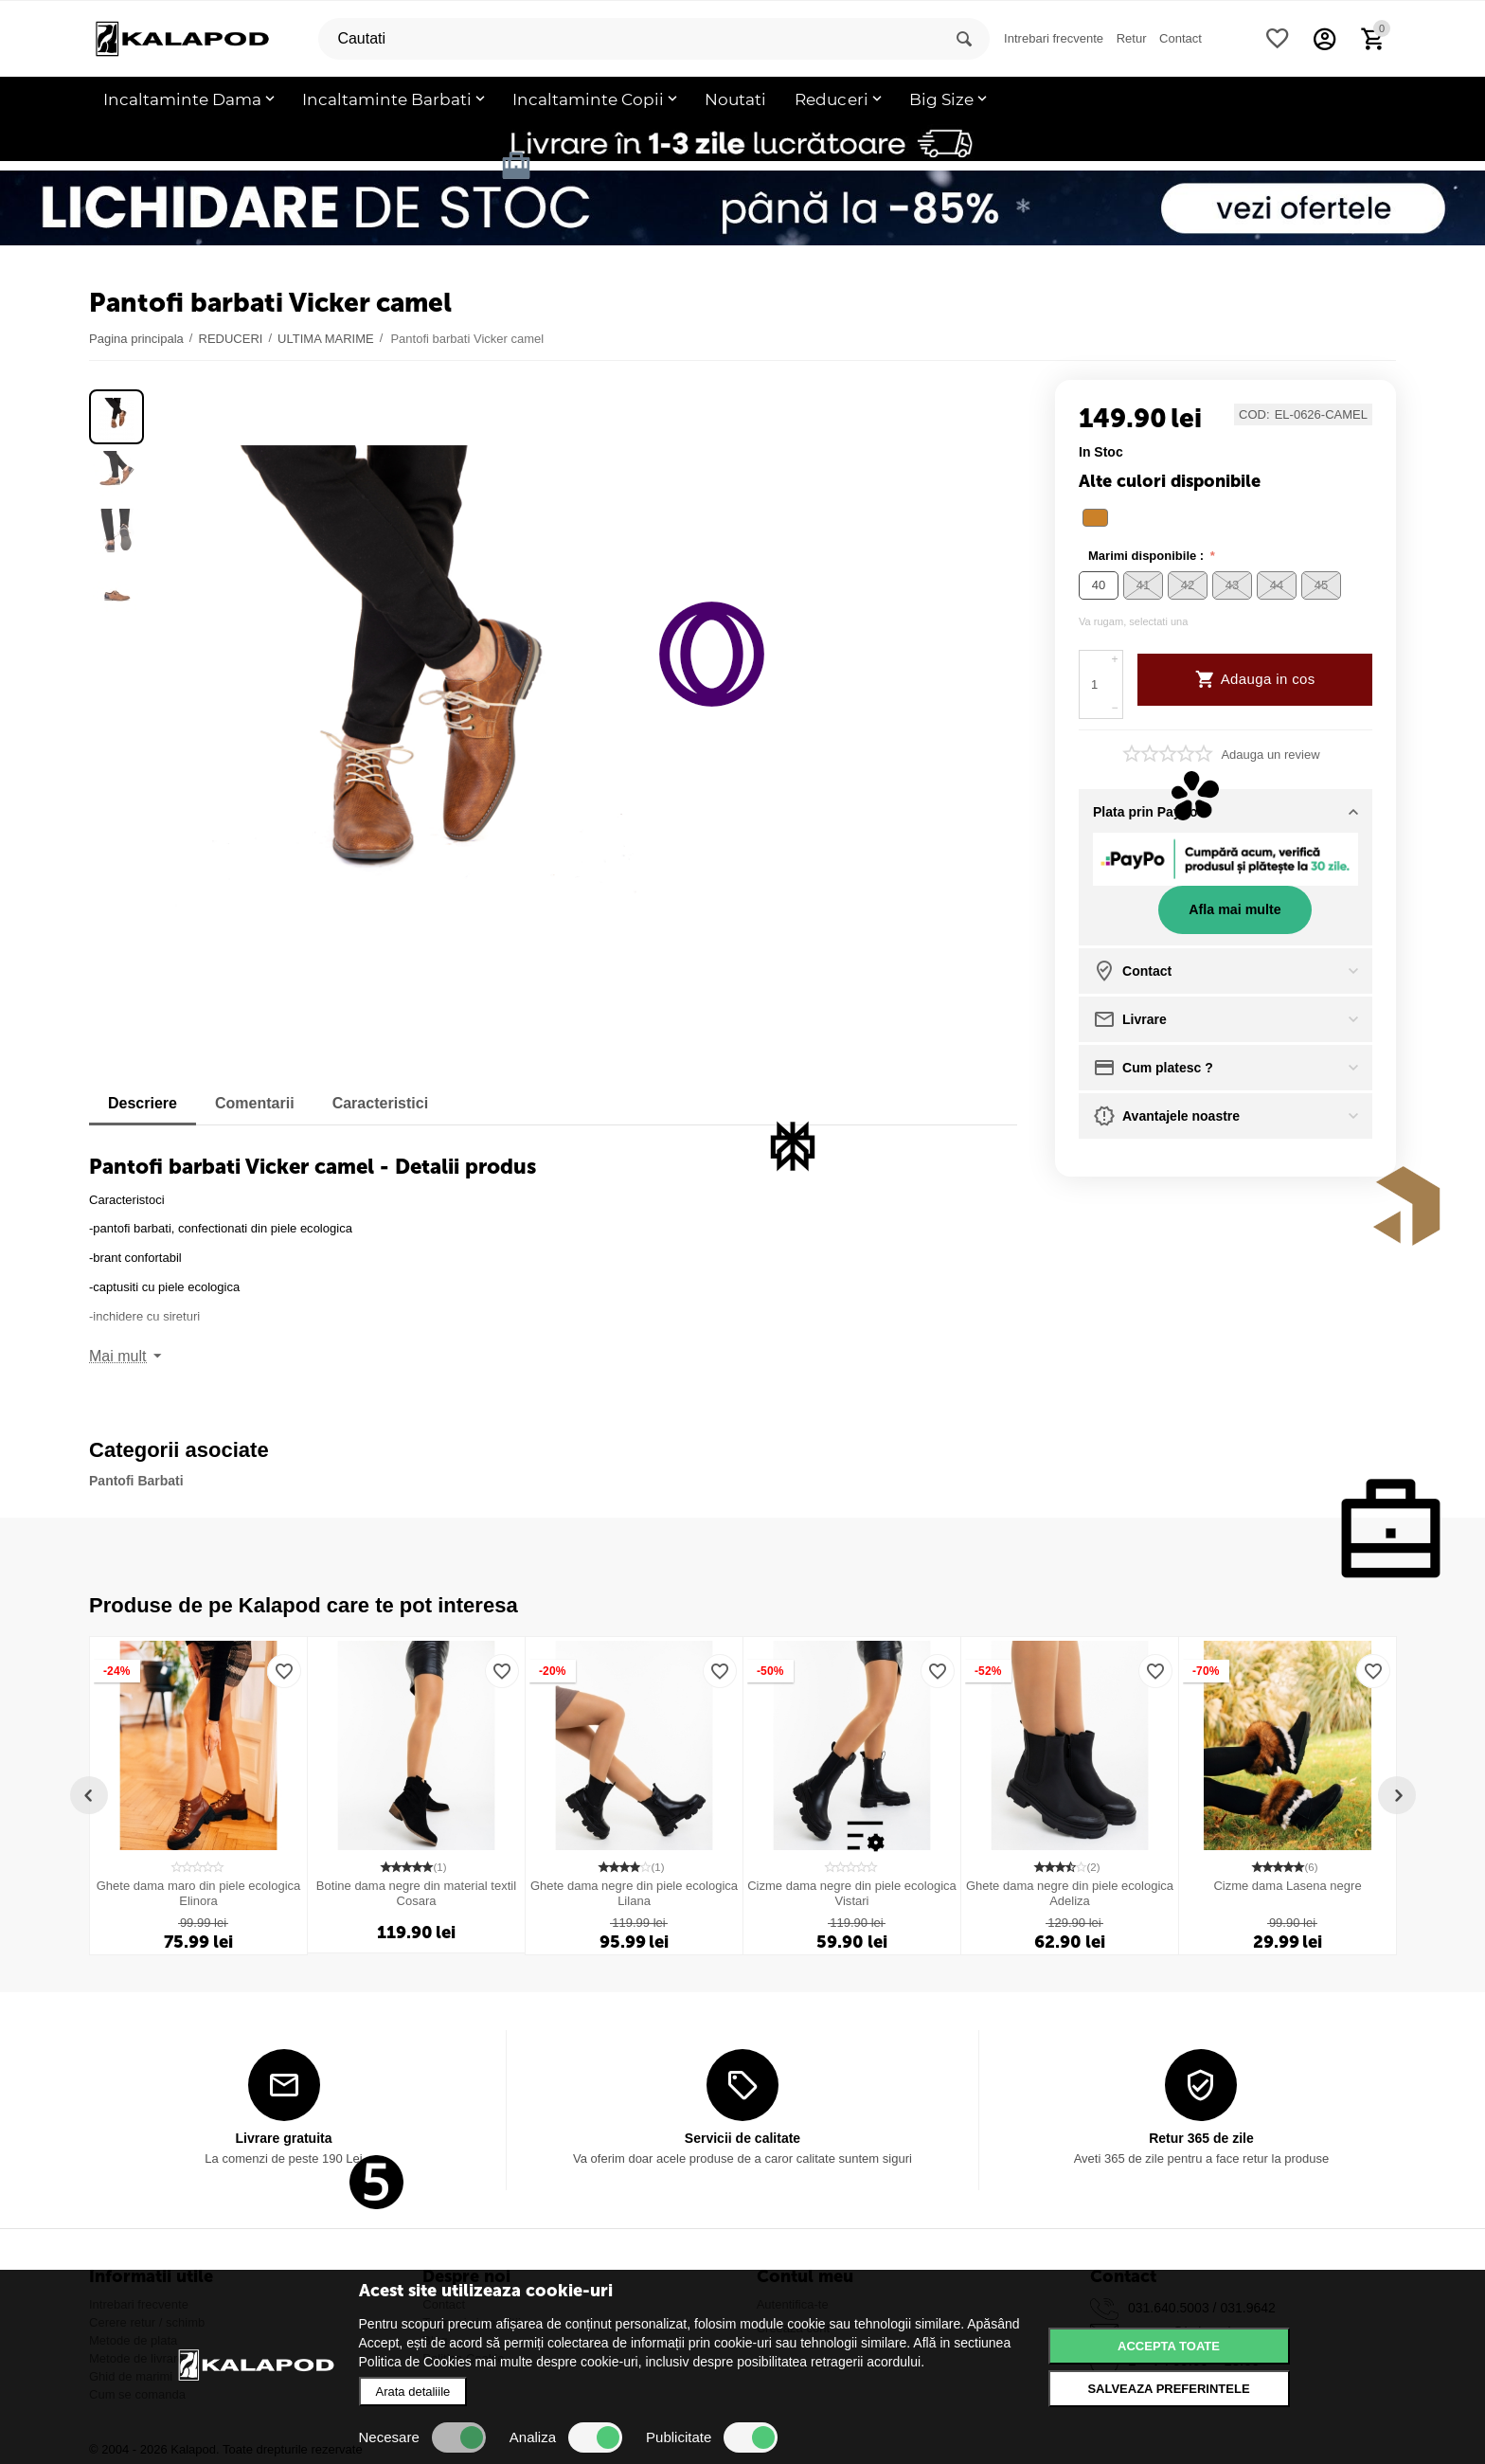 The height and width of the screenshot is (2464, 1485). I want to click on open Opera browser, so click(711, 654).